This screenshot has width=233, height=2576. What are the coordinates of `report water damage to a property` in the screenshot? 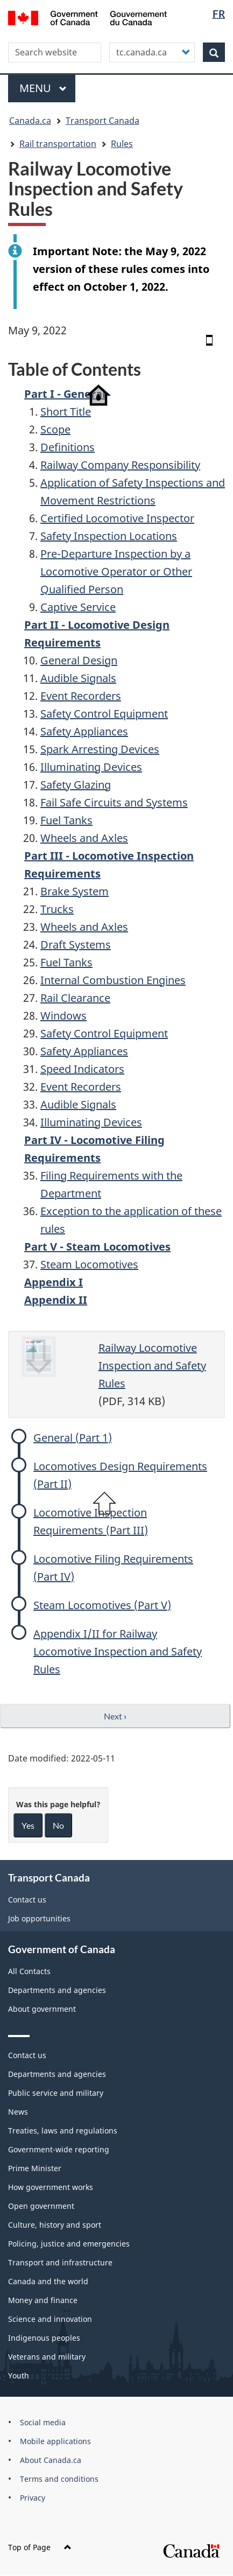 It's located at (98, 396).